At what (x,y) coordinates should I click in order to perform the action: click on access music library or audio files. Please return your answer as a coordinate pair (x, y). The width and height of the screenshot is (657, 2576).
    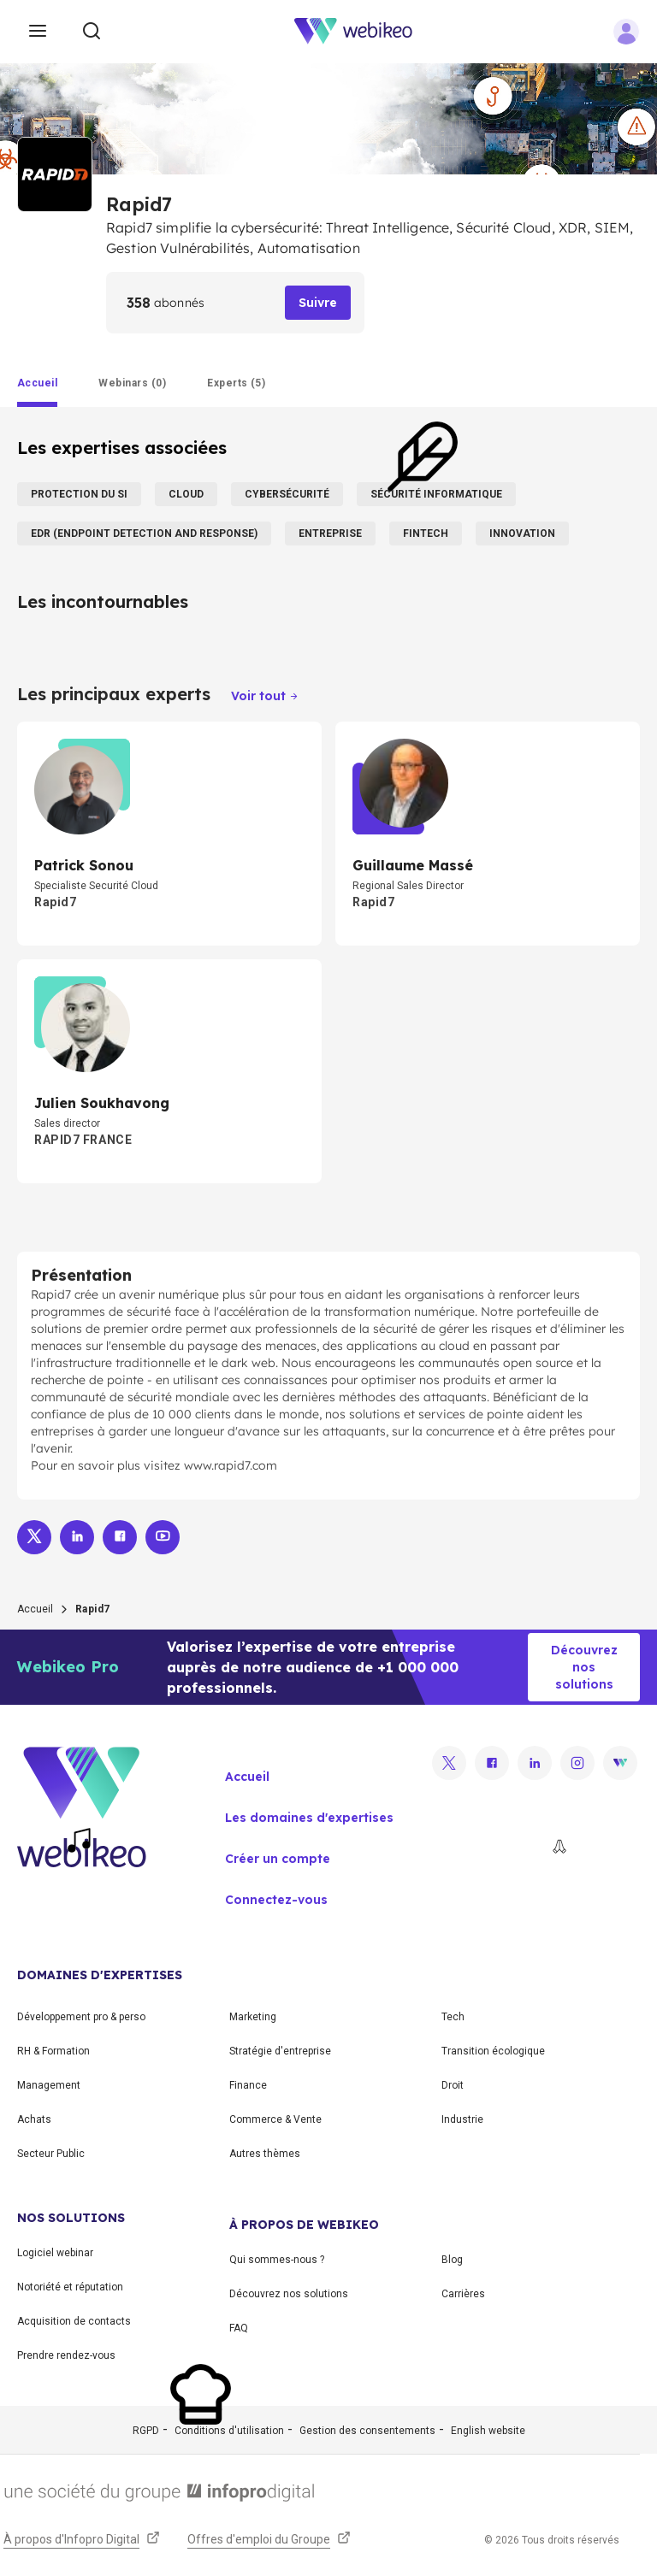
    Looking at the image, I should click on (80, 1841).